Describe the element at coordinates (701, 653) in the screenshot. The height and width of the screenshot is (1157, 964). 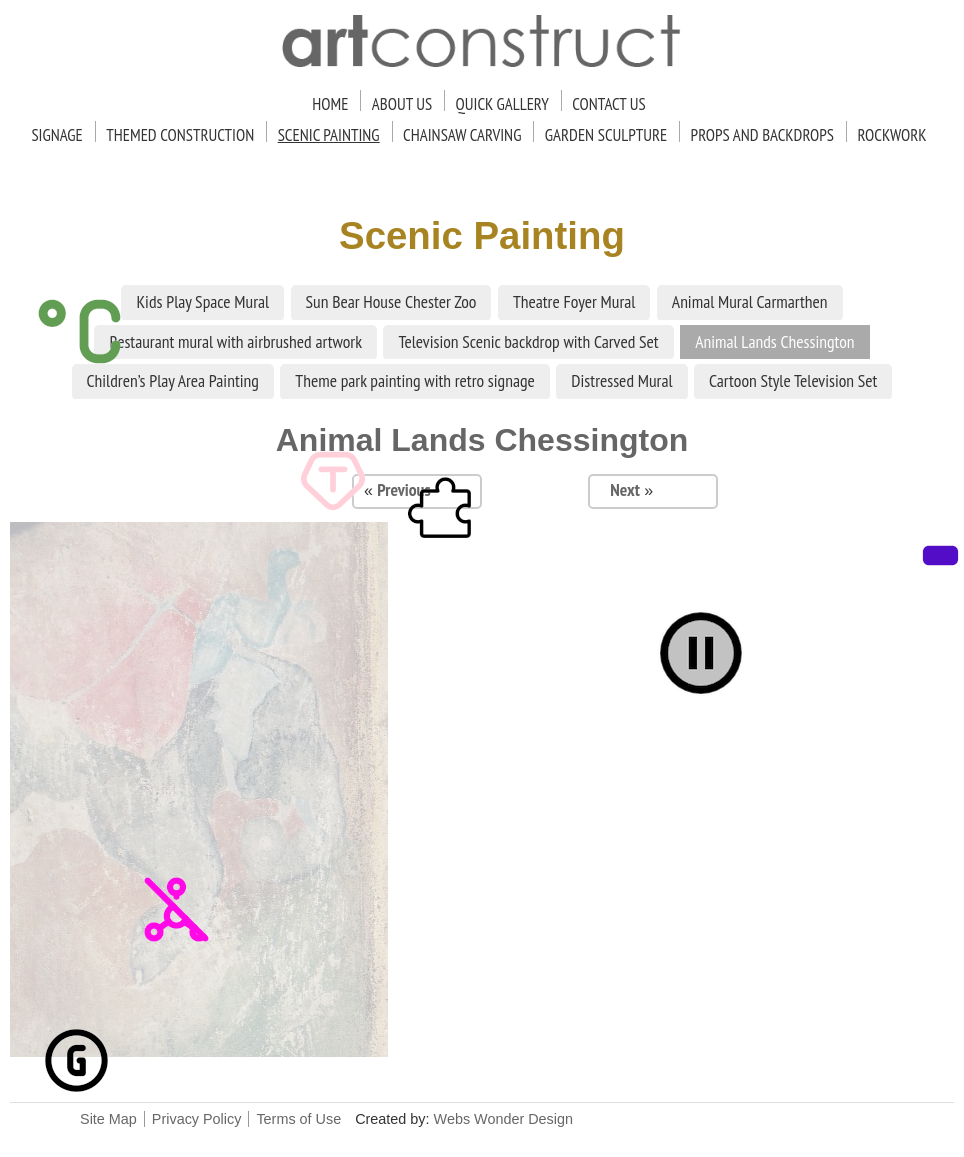
I see `pause media playback` at that location.